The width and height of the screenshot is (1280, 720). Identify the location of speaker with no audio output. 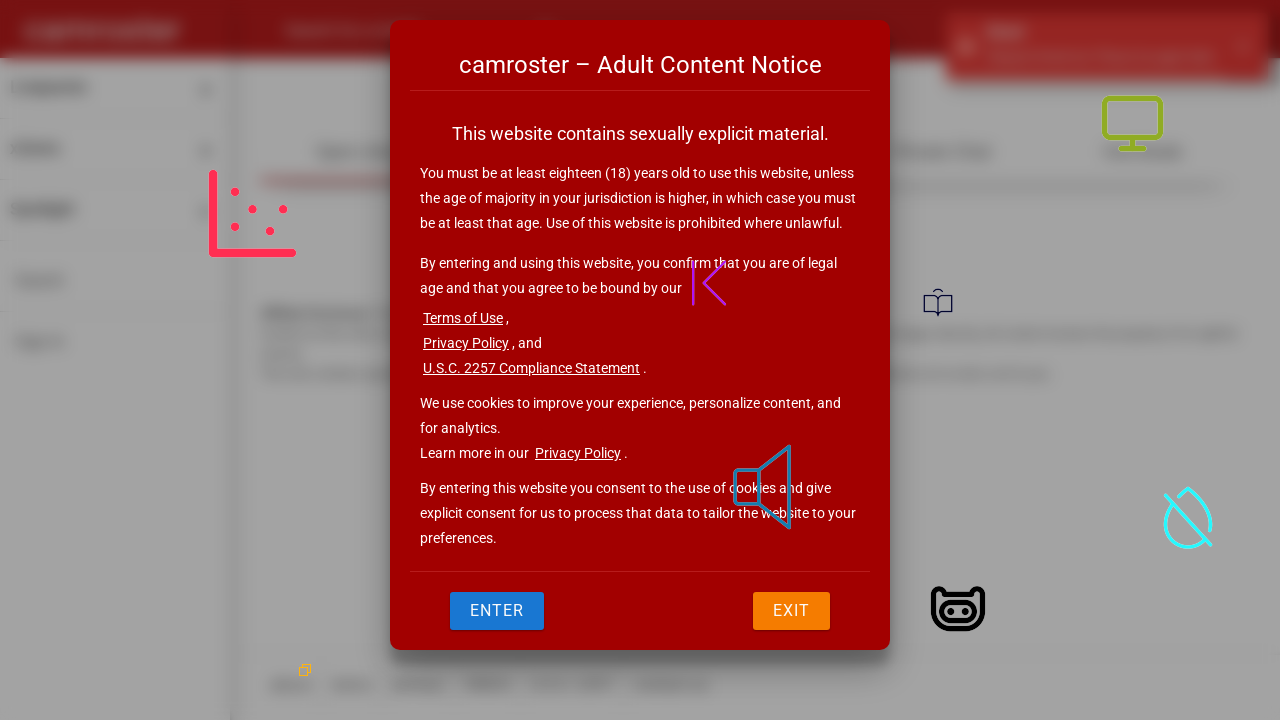
(779, 487).